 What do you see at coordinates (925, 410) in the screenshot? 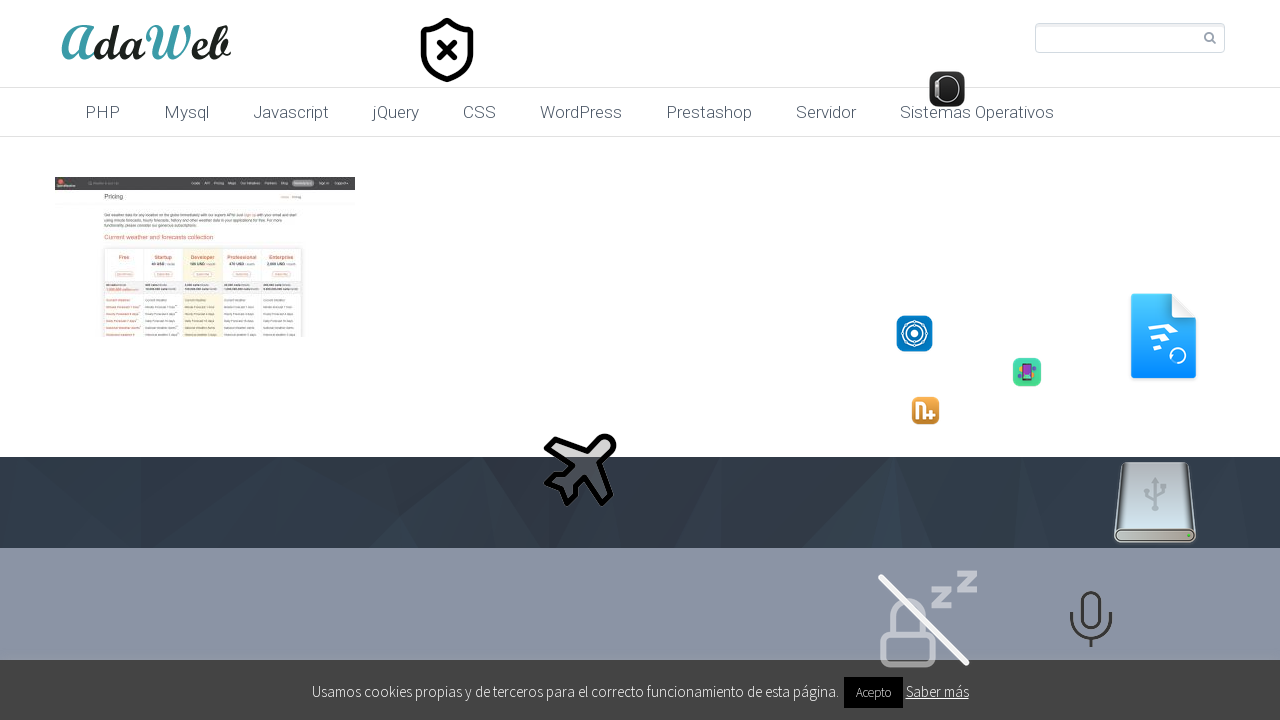
I see `open nicotine+ peer-to-peer file sharing client` at bounding box center [925, 410].